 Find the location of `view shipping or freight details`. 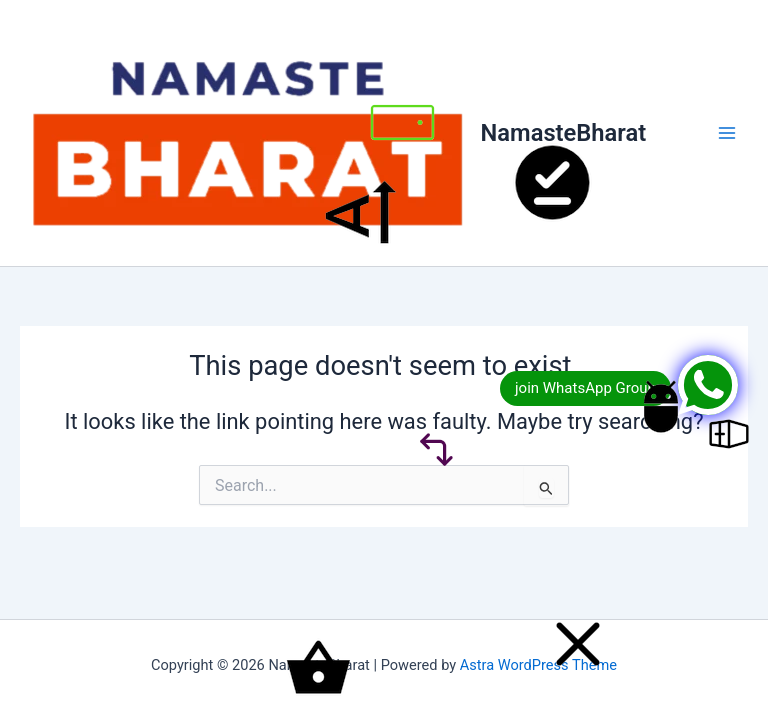

view shipping or freight details is located at coordinates (729, 434).